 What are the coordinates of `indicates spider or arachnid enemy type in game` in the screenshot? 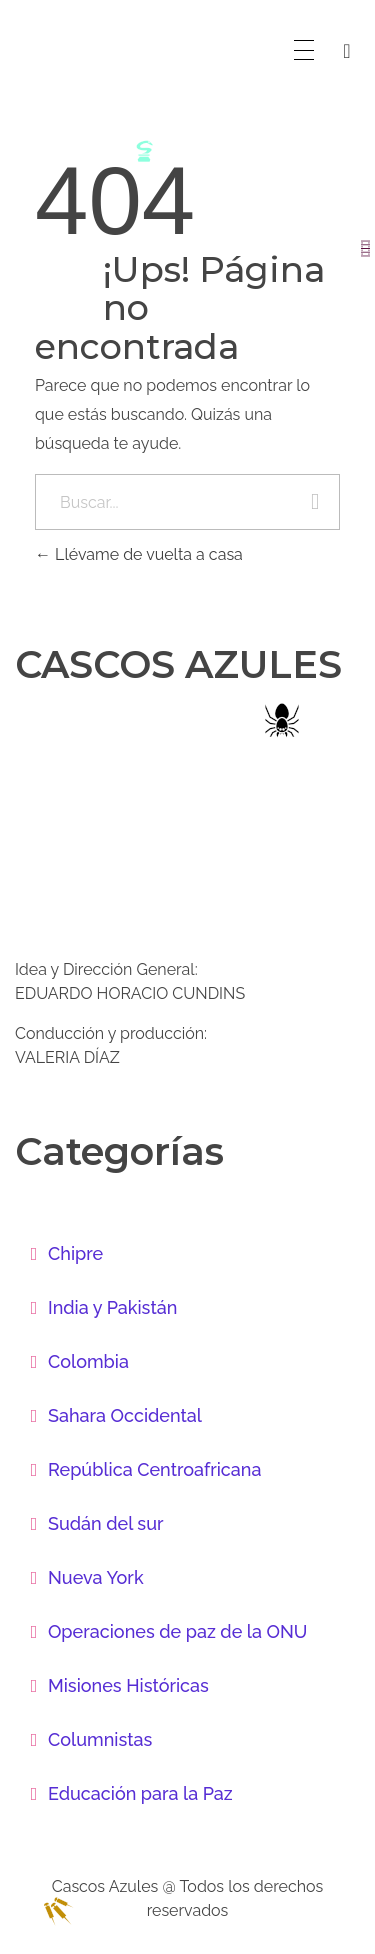 It's located at (282, 720).